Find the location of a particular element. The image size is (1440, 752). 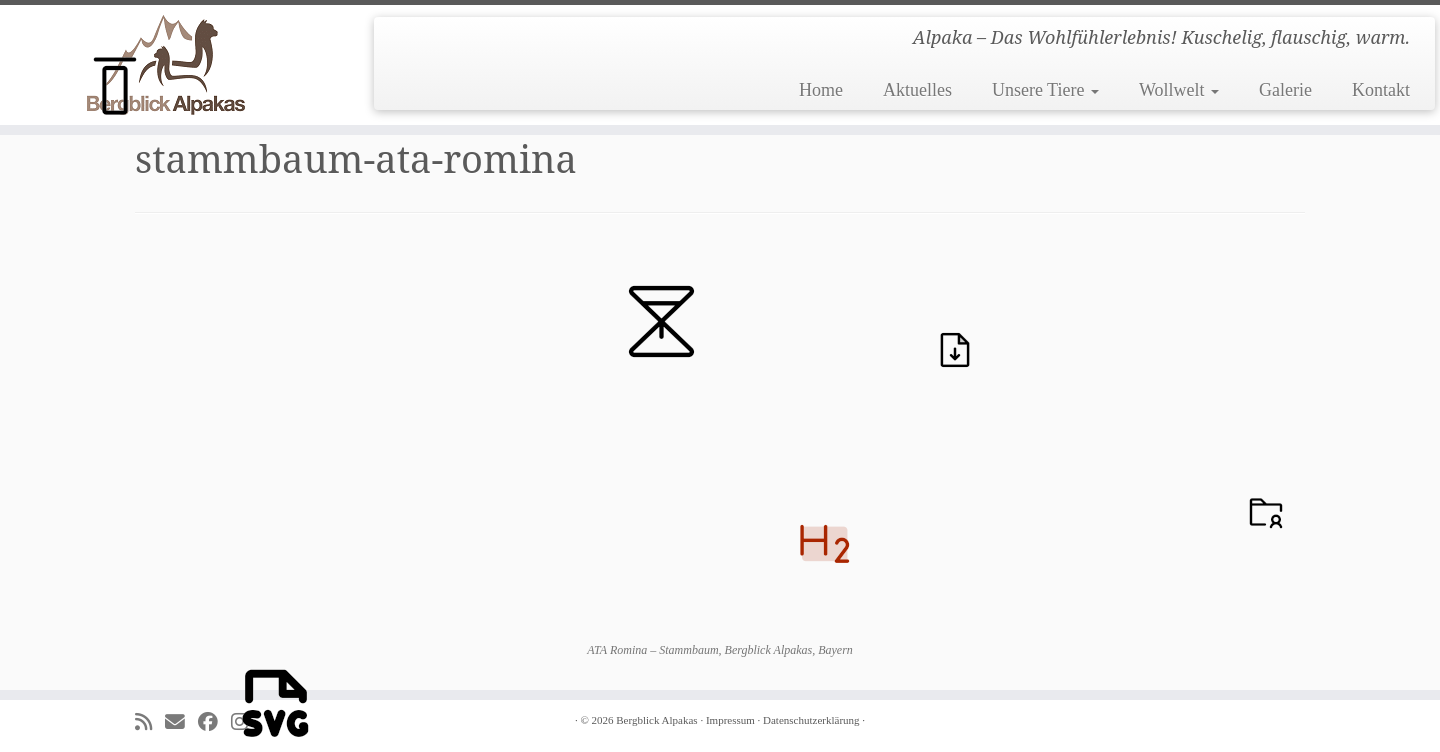

align element to top edge is located at coordinates (115, 85).